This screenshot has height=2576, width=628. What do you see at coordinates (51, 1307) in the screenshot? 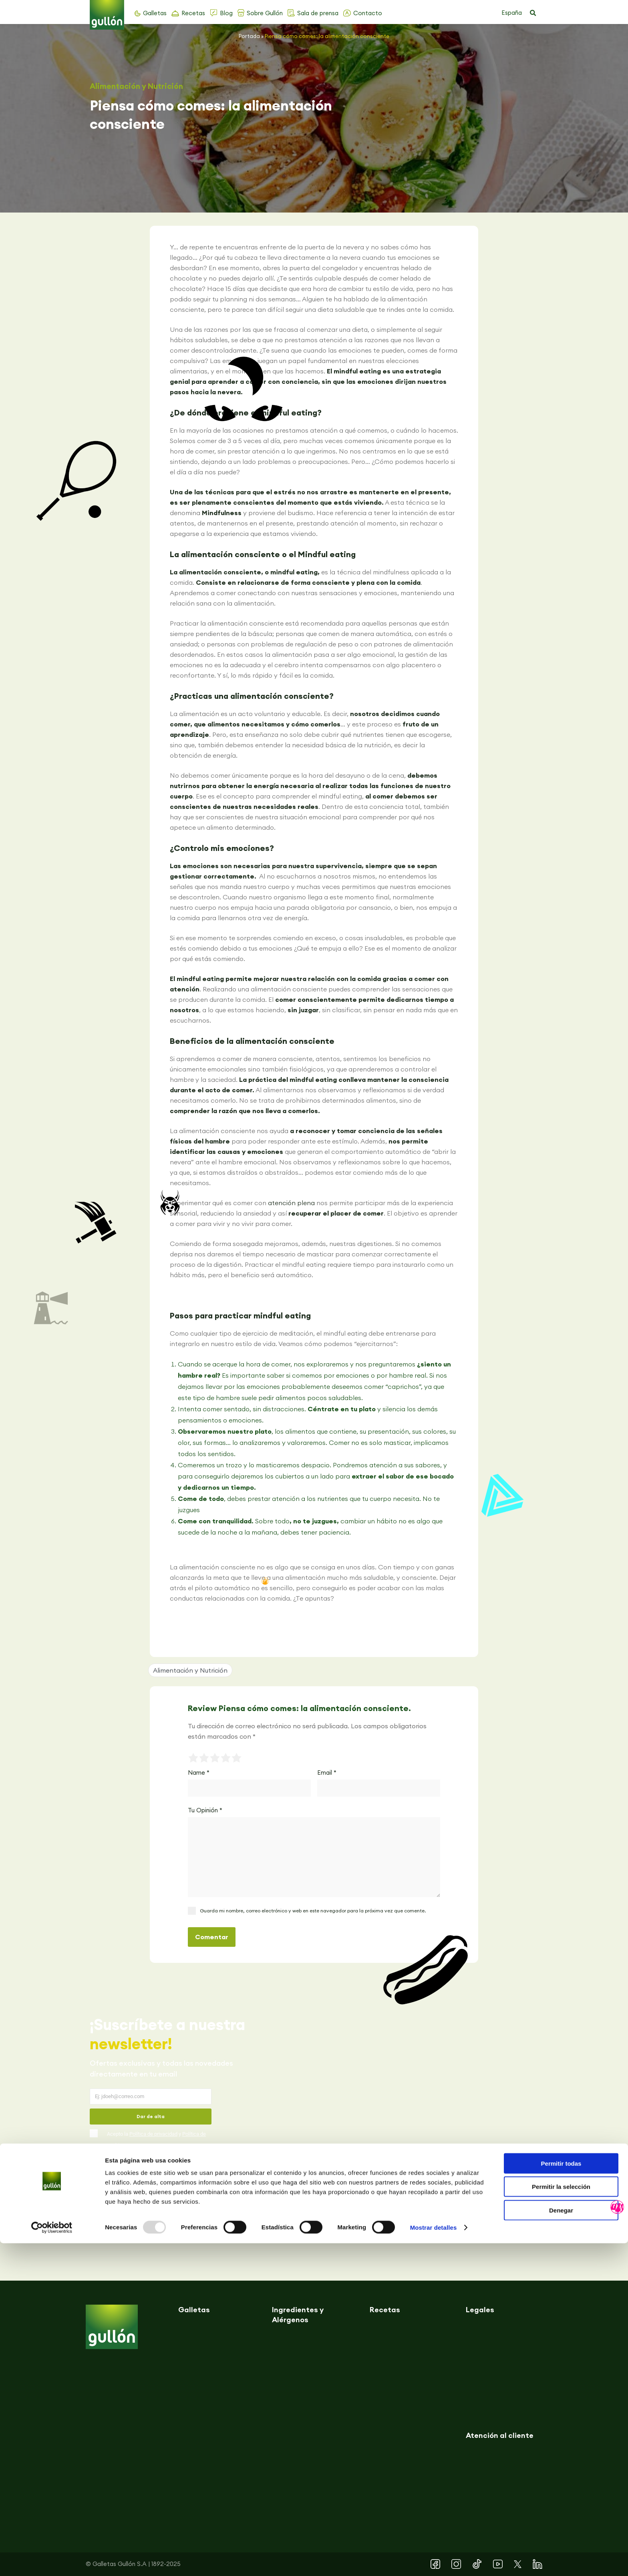
I see `navigate to coastal or maritime features` at bounding box center [51, 1307].